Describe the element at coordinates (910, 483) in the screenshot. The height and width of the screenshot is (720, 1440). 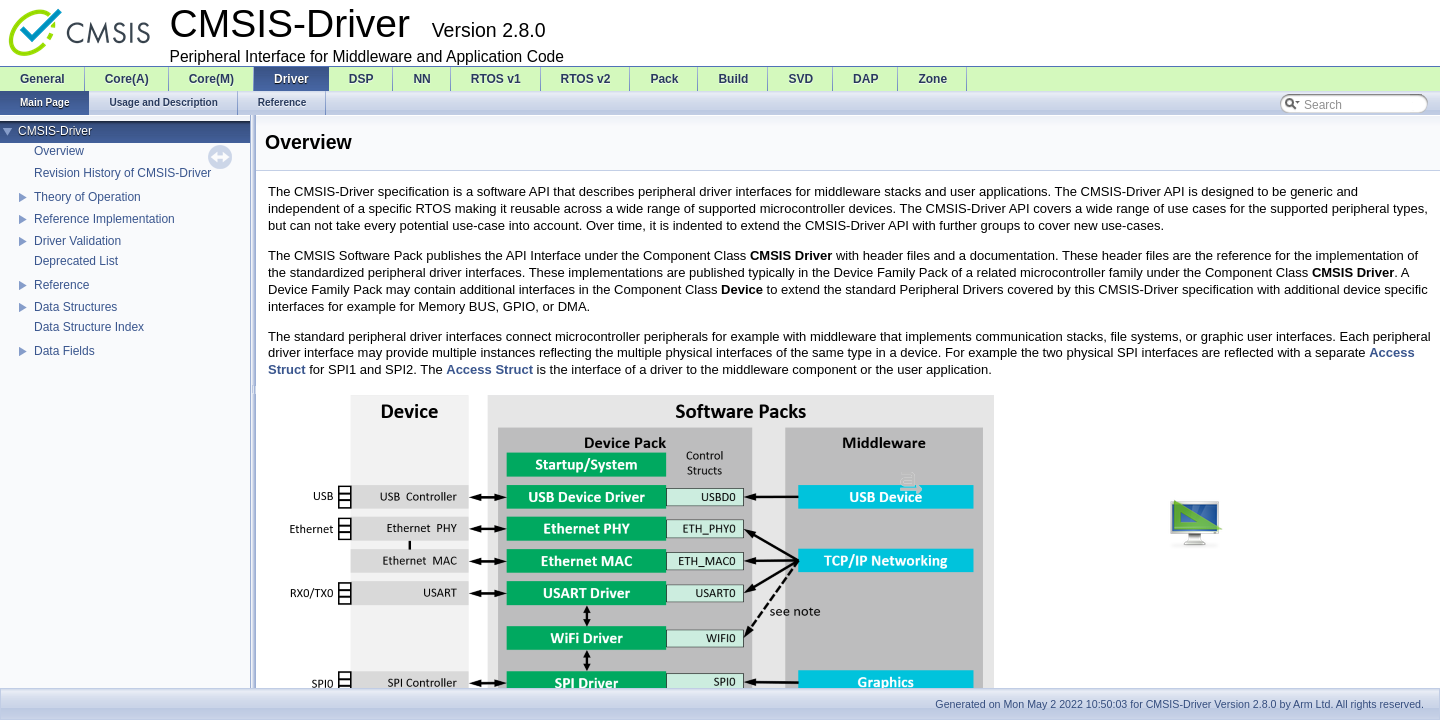
I see `set text direction to left-to-right` at that location.